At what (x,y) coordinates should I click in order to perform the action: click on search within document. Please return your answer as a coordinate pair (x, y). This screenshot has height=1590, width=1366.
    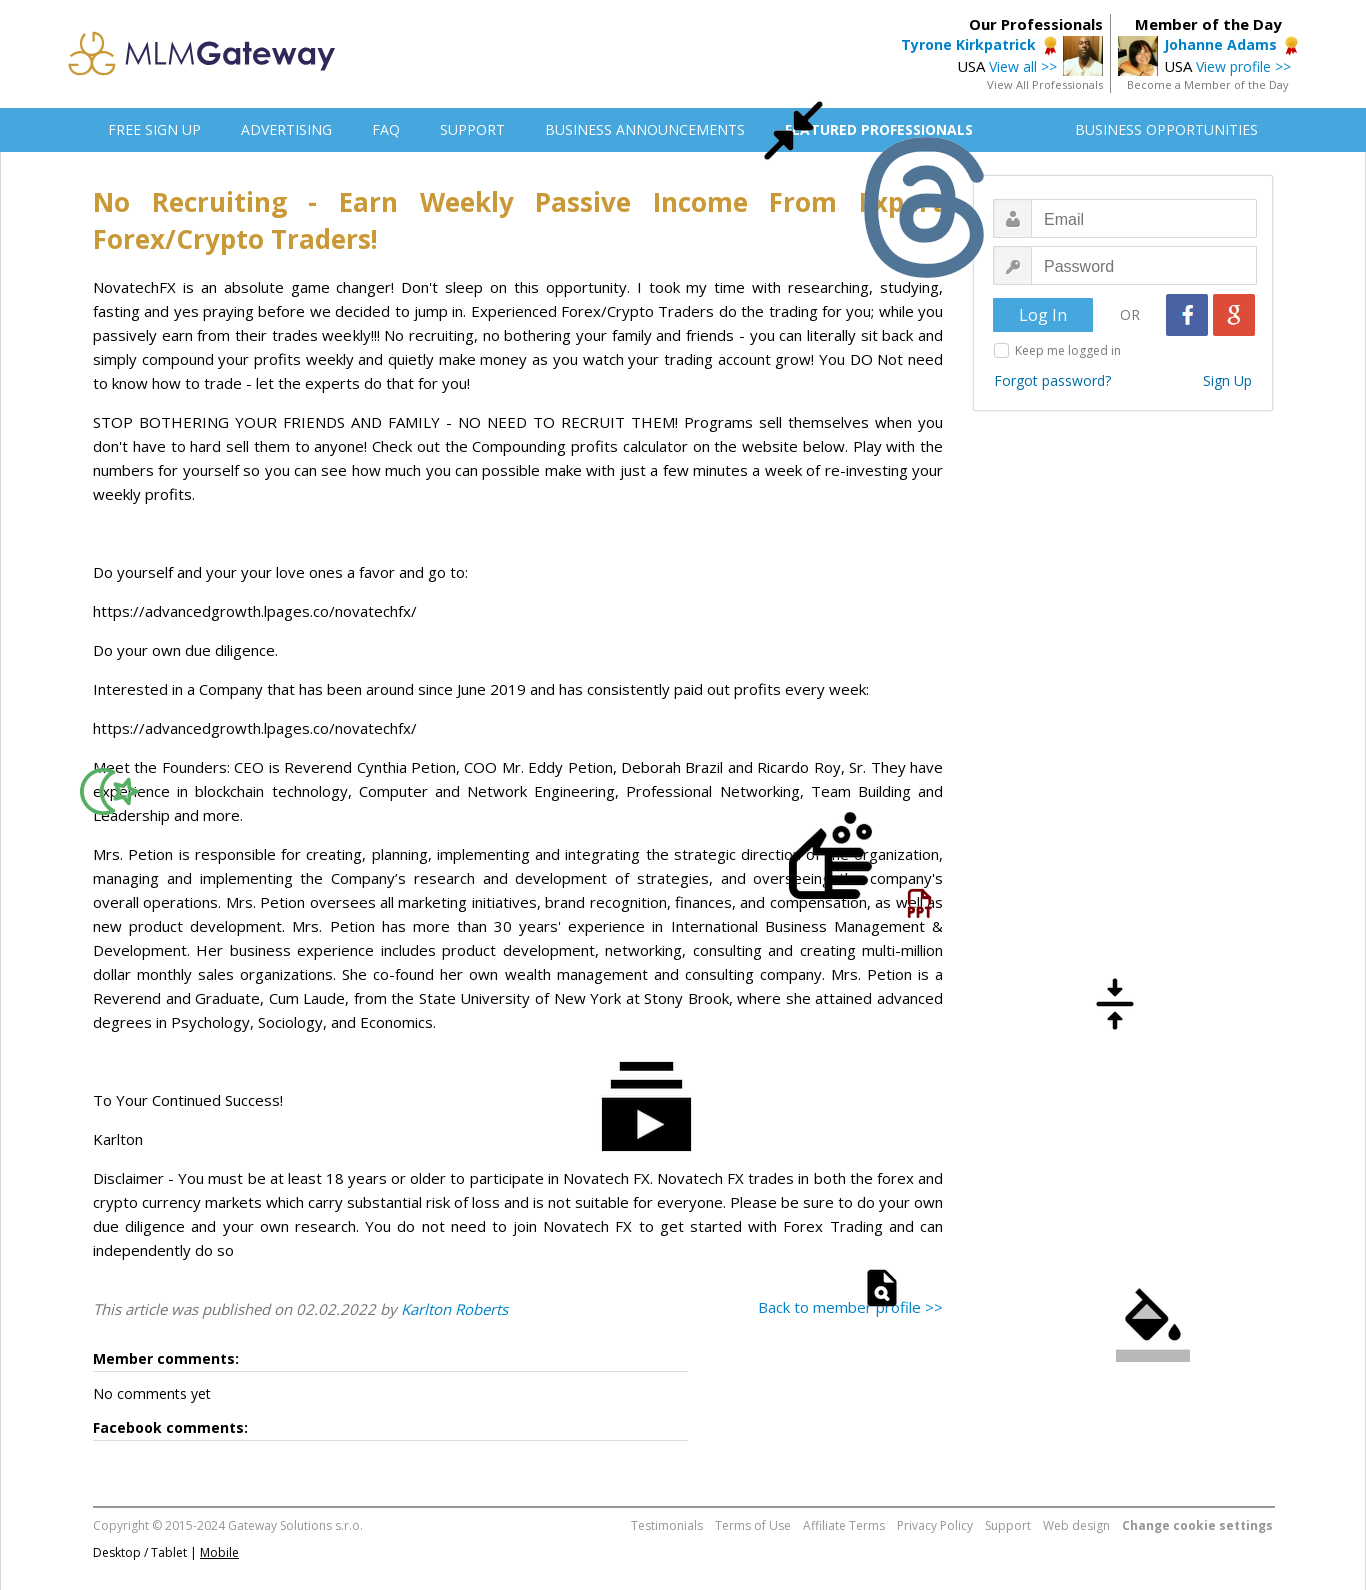
    Looking at the image, I should click on (882, 1288).